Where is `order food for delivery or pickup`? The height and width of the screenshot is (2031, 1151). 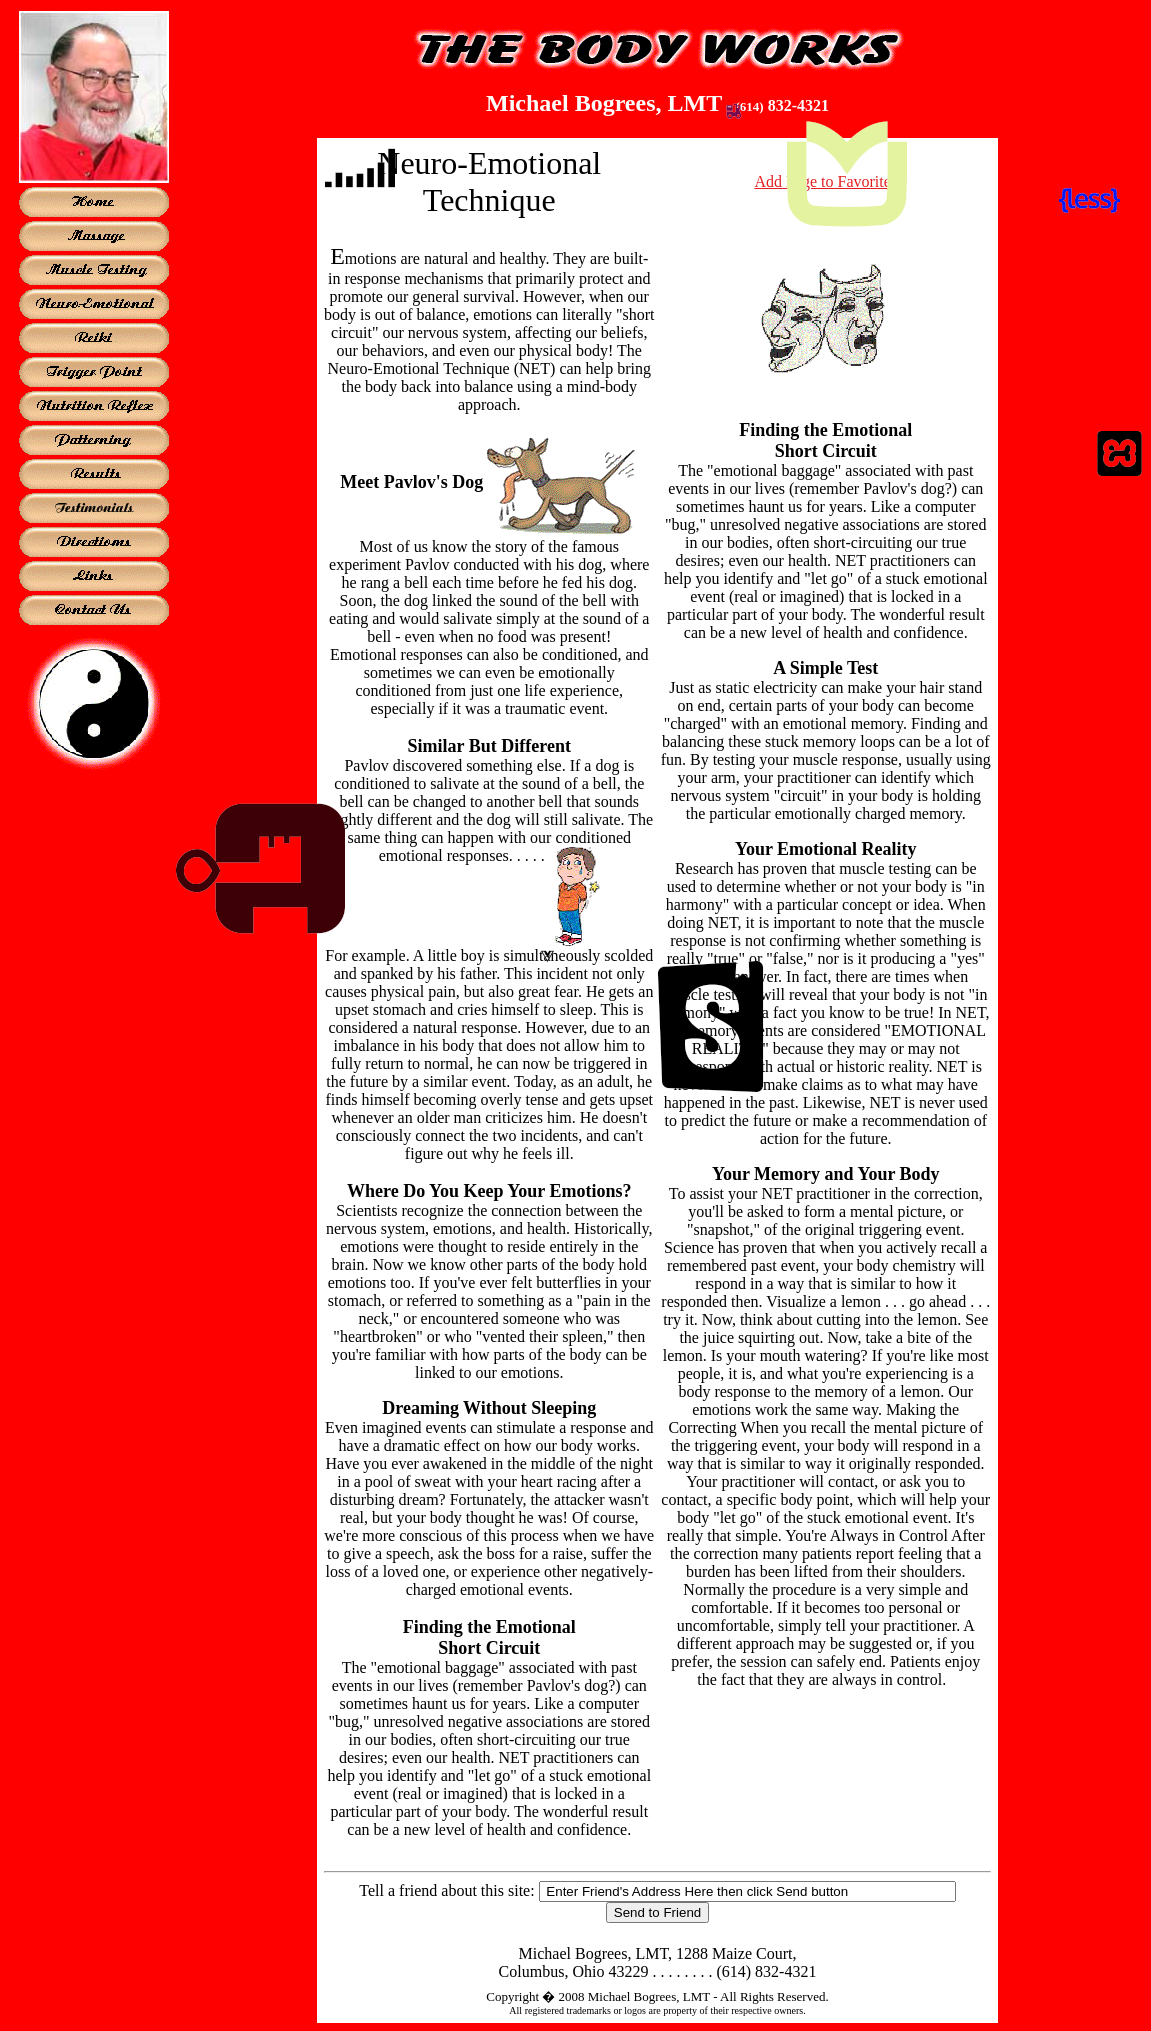 order food for delivery or pickup is located at coordinates (733, 111).